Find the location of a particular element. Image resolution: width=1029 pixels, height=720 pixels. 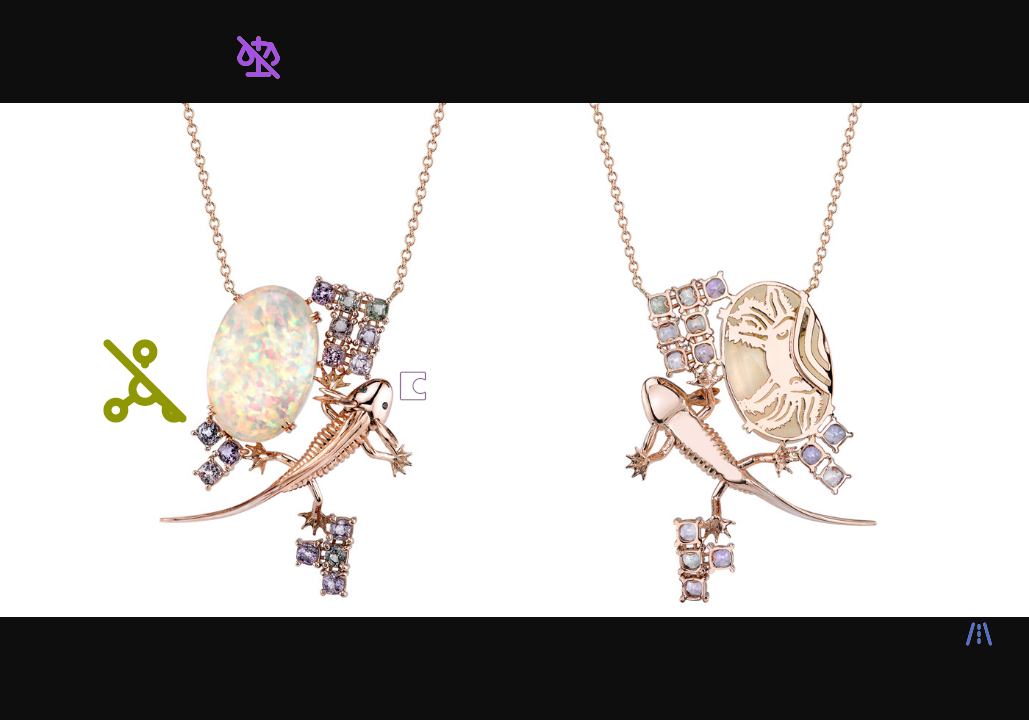

disable weight or measurement tracking is located at coordinates (258, 57).